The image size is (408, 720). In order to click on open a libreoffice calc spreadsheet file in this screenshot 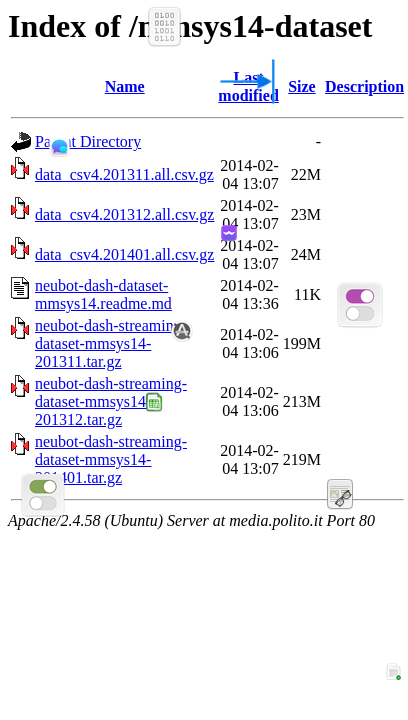, I will do `click(154, 402)`.